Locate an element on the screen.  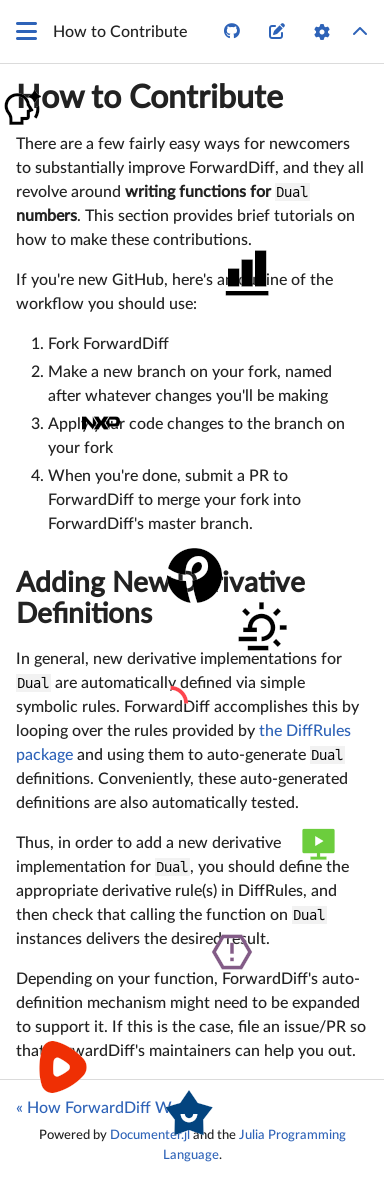
indicates content is loading is located at coordinates (170, 703).